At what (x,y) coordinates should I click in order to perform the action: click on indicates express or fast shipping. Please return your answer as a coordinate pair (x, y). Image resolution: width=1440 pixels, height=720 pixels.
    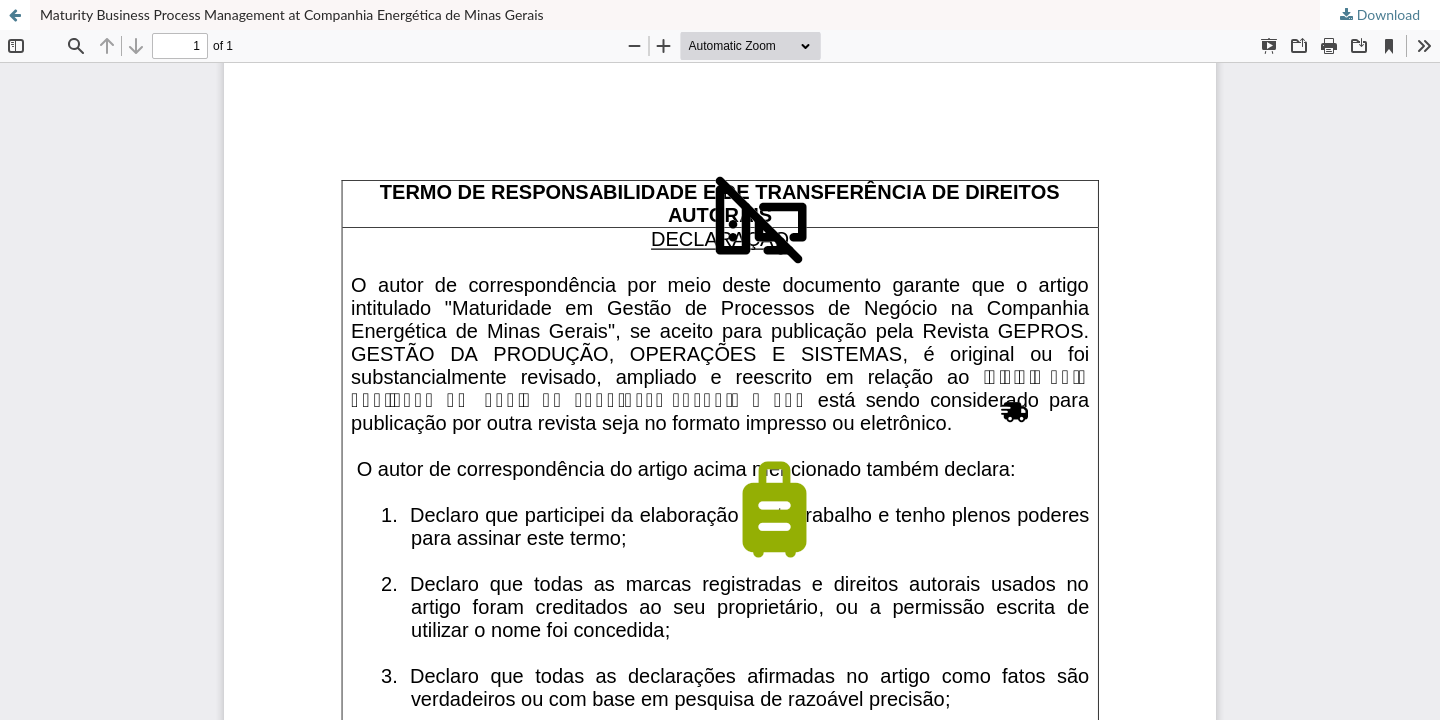
    Looking at the image, I should click on (1014, 411).